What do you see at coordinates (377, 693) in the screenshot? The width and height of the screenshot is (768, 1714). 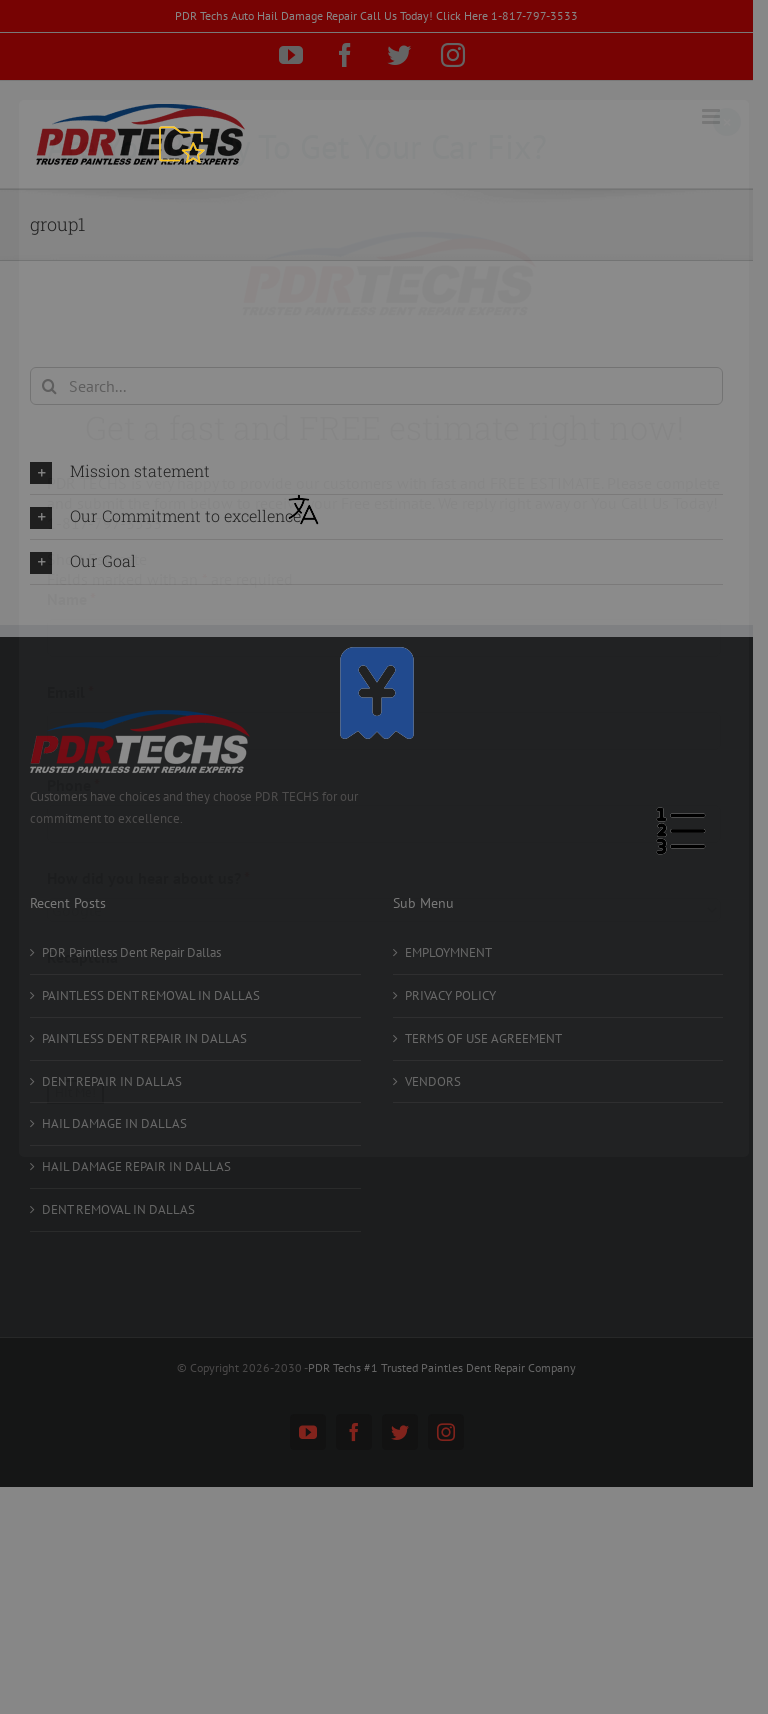 I see `view receipt or transaction in yuan currency` at bounding box center [377, 693].